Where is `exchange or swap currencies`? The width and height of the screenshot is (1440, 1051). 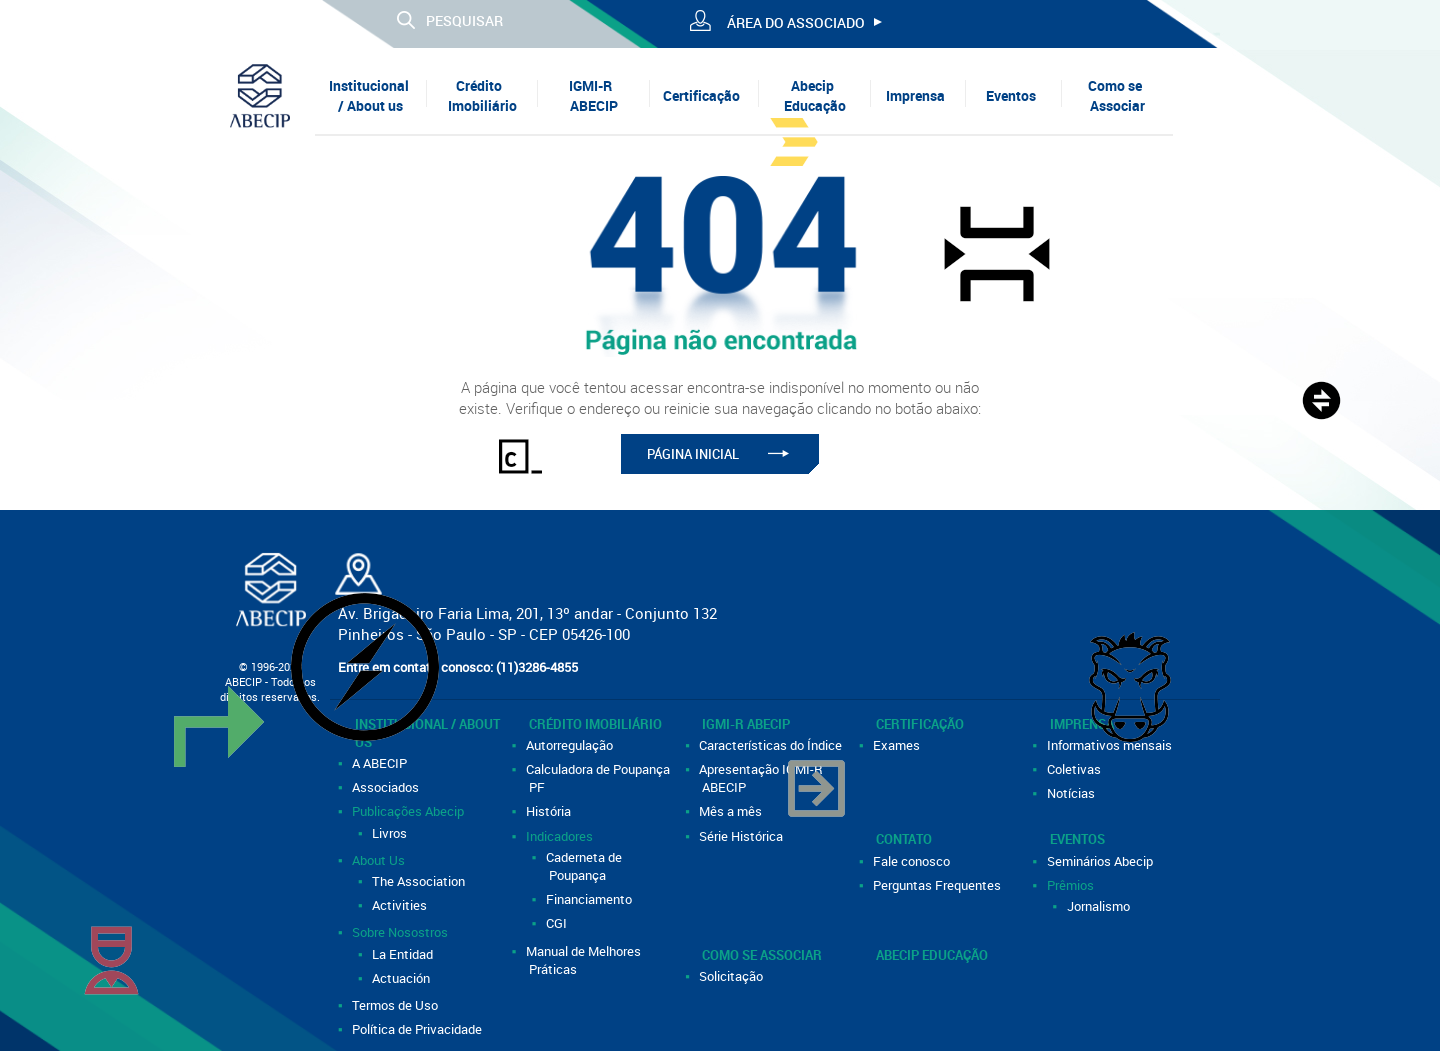
exchange or swap currencies is located at coordinates (1321, 400).